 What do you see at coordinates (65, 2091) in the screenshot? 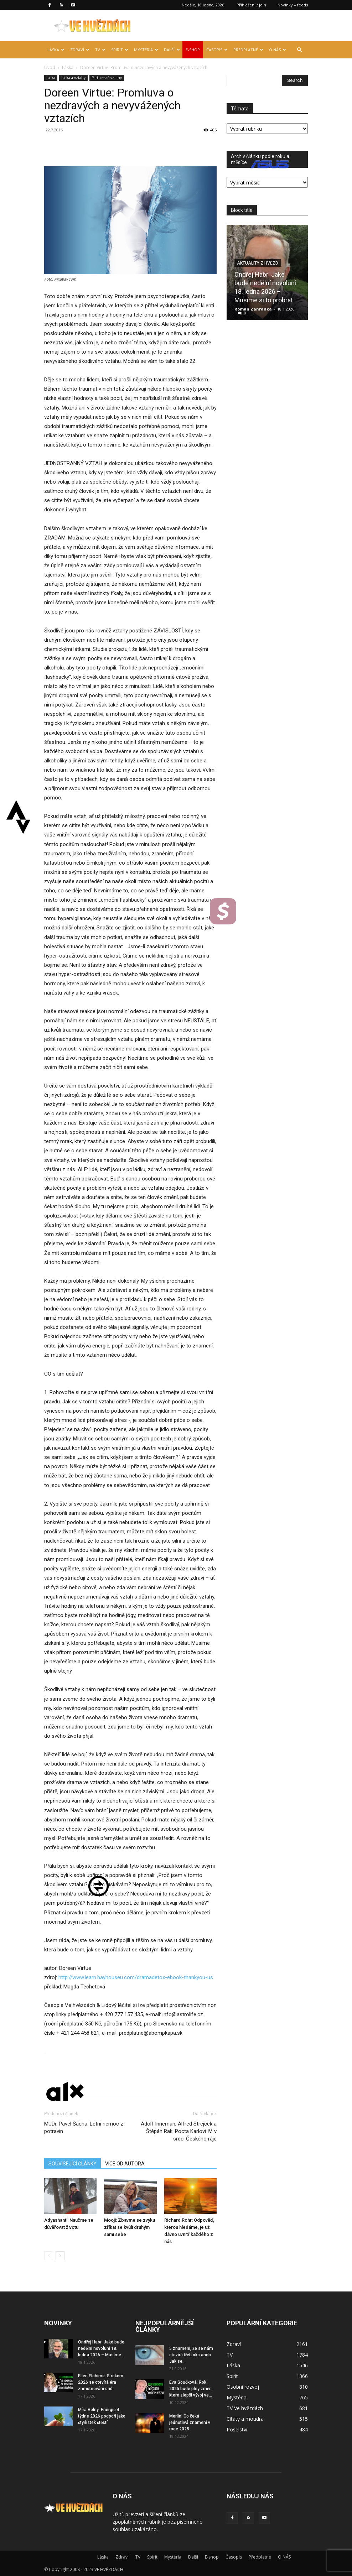
I see `alx brand logo` at bounding box center [65, 2091].